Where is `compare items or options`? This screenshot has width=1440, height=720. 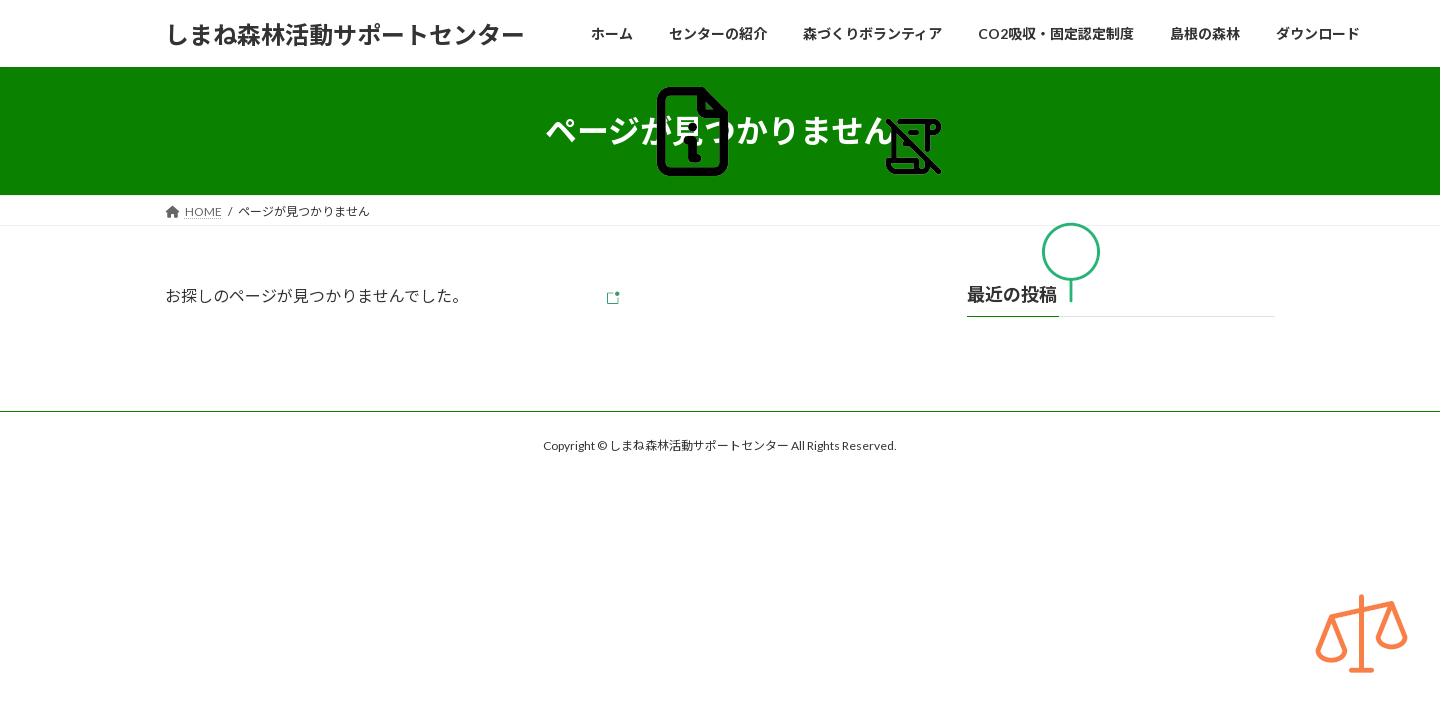
compare items or options is located at coordinates (1361, 633).